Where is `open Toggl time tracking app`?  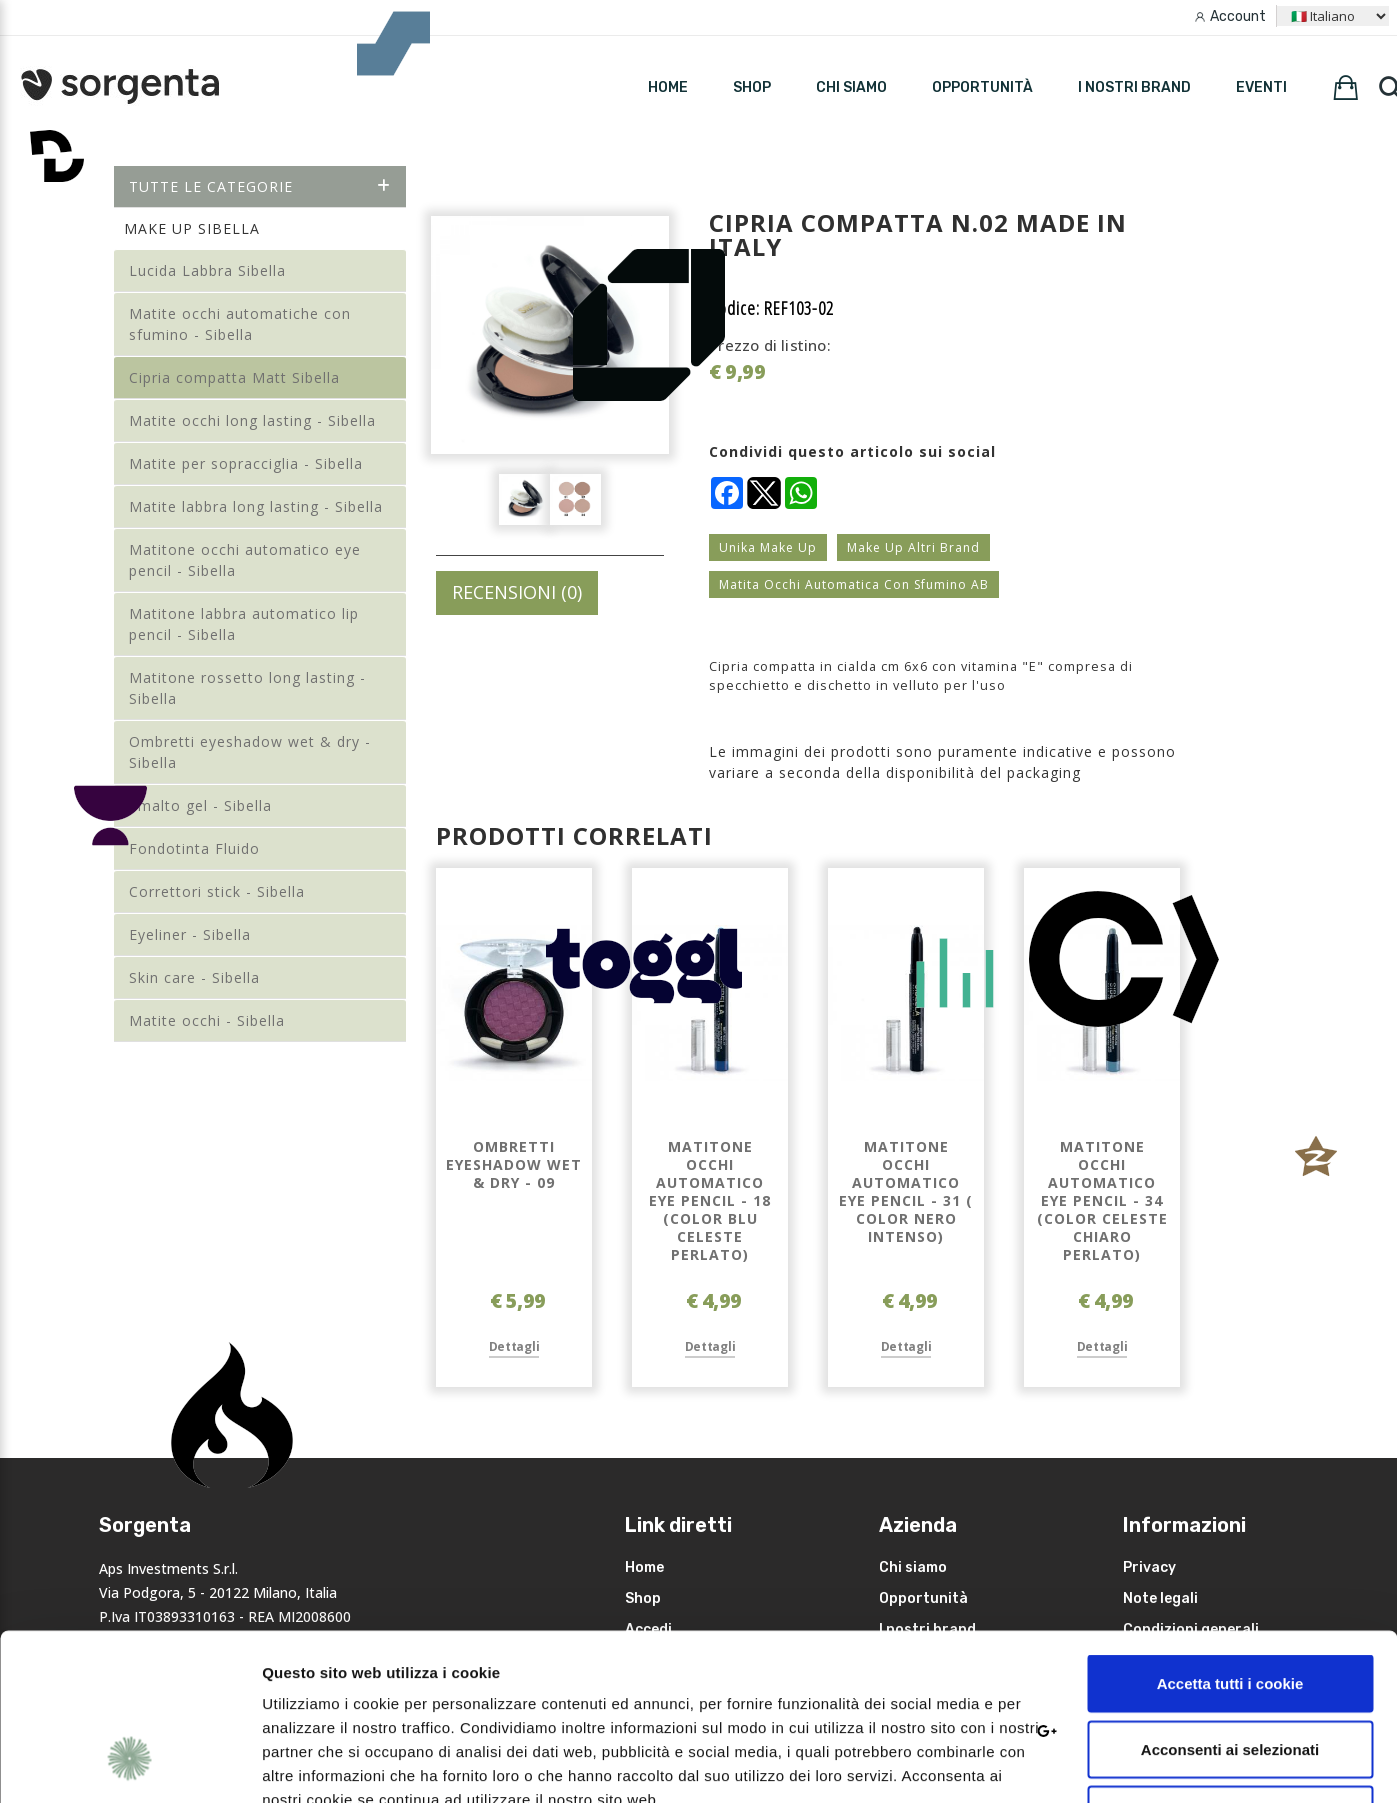
open Toggl time tracking app is located at coordinates (644, 966).